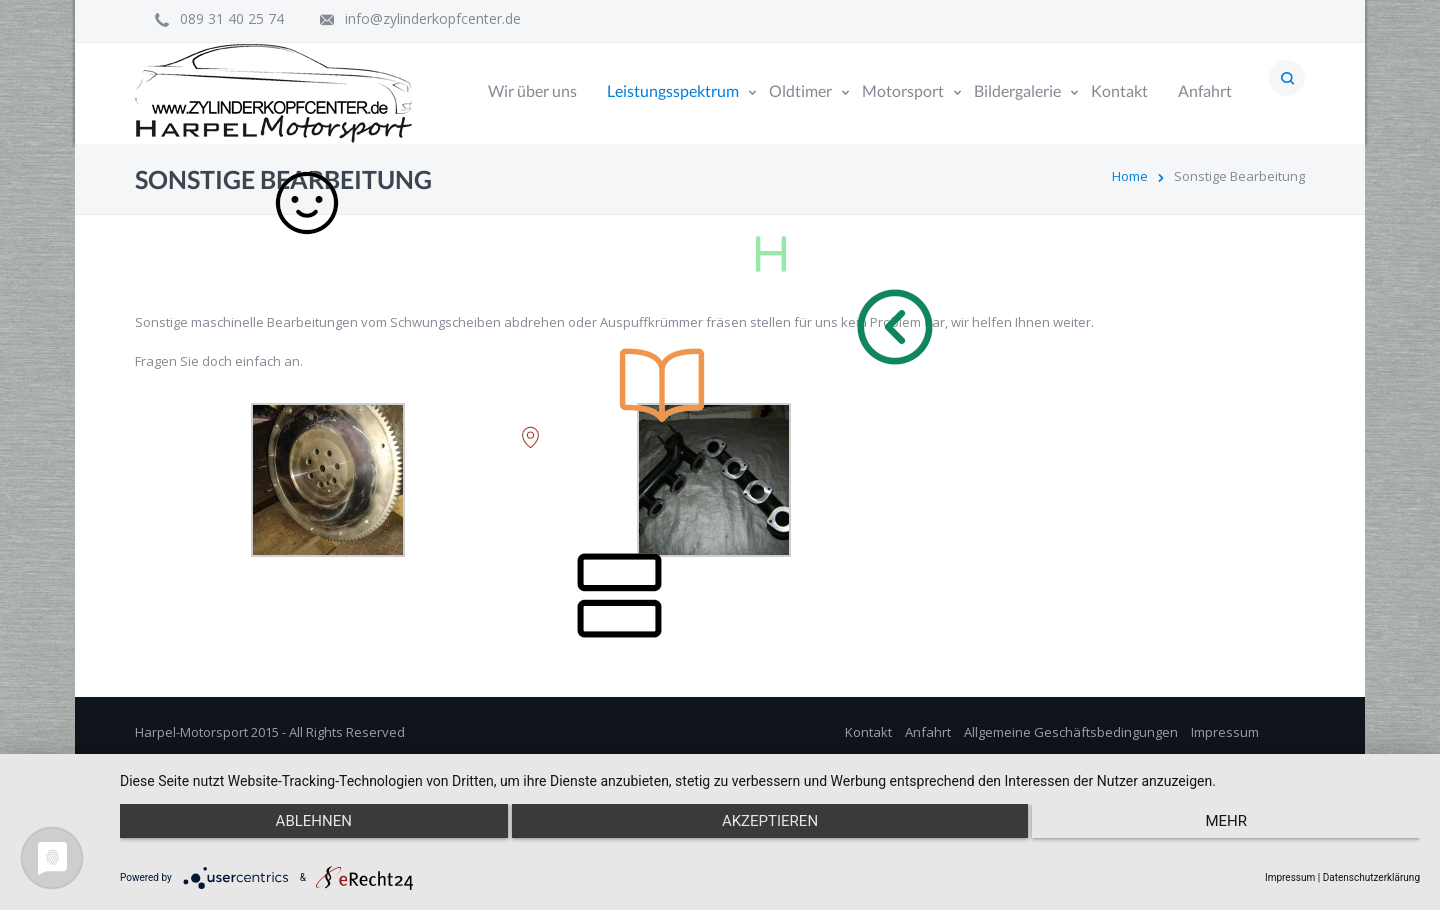 The image size is (1440, 910). I want to click on view location on map, so click(530, 437).